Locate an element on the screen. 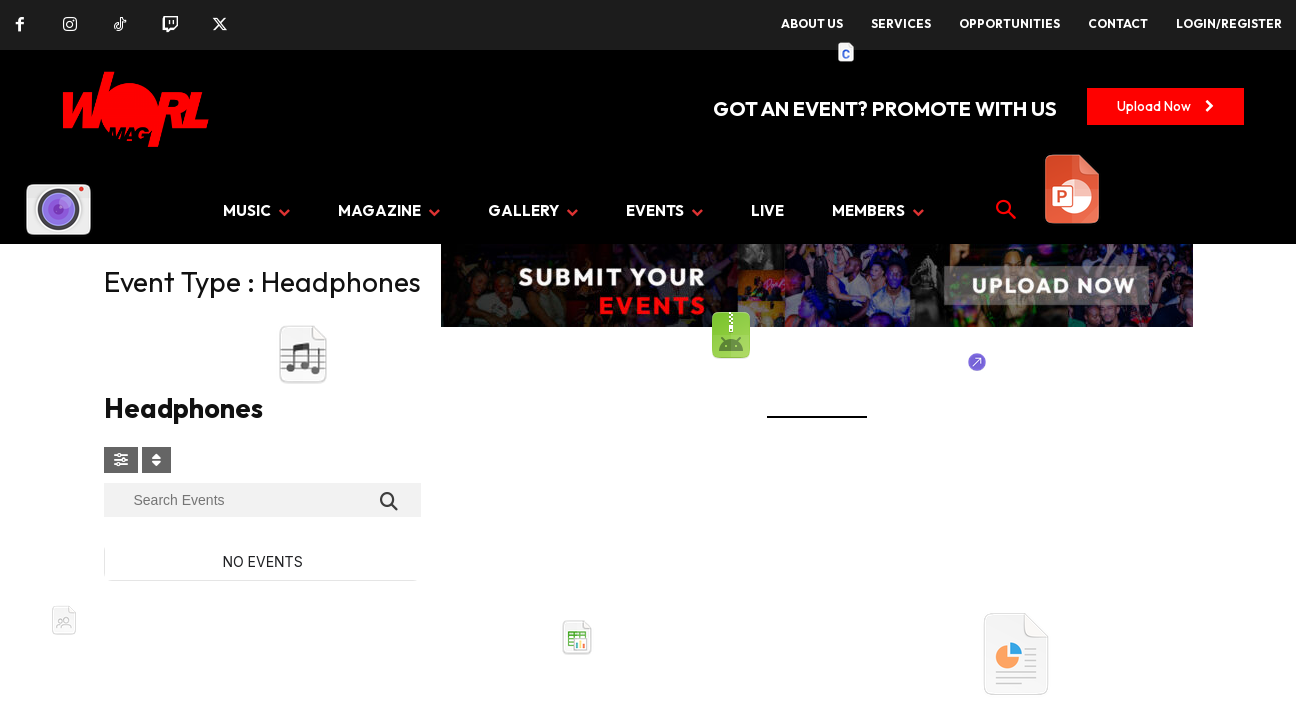 Image resolution: width=1296 pixels, height=720 pixels. open a presentation file is located at coordinates (1016, 654).